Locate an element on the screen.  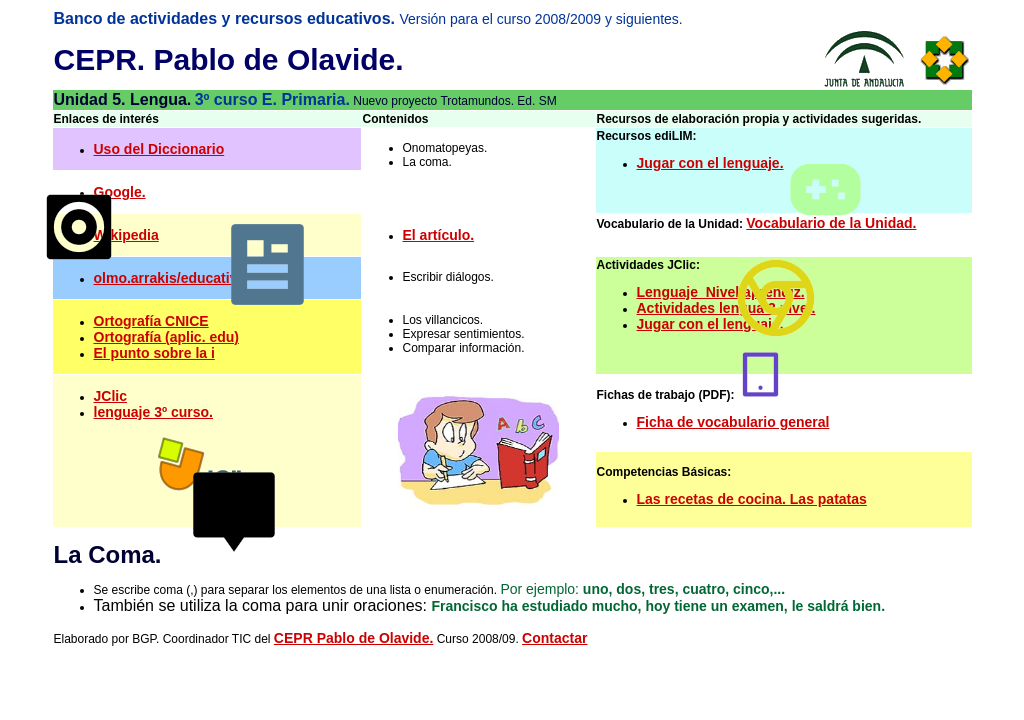
switch to tablet view is located at coordinates (760, 374).